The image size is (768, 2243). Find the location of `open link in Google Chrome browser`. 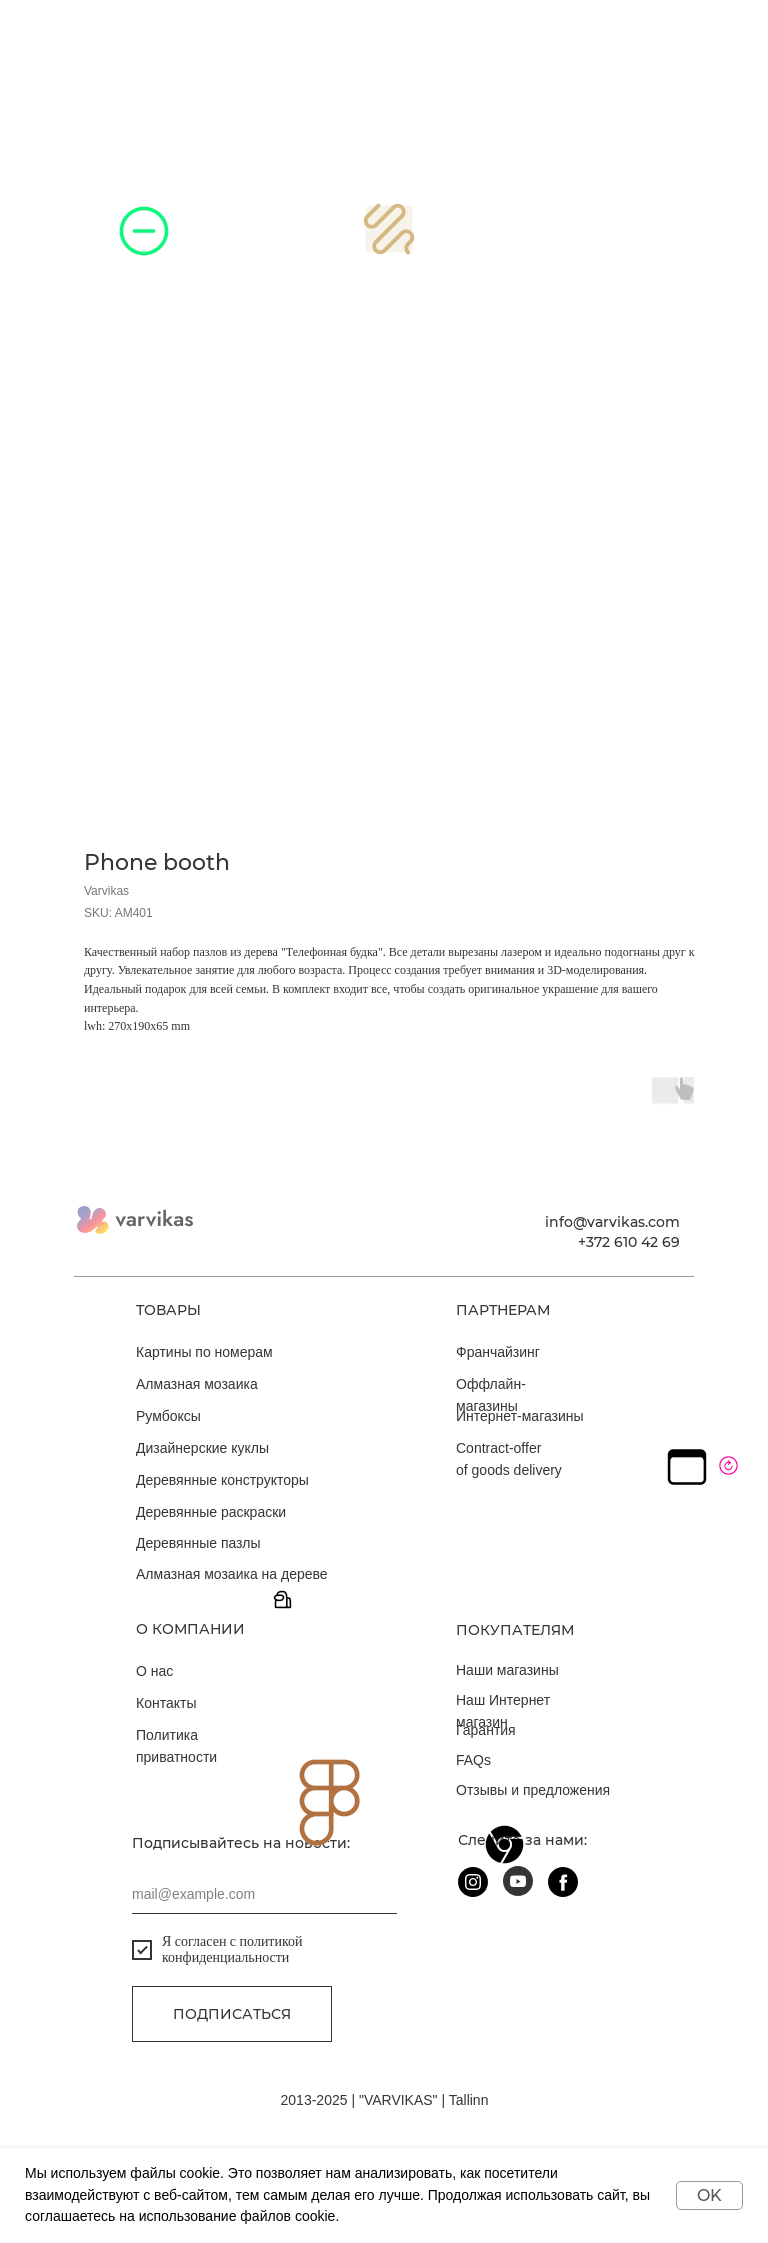

open link in Google Chrome browser is located at coordinates (504, 1844).